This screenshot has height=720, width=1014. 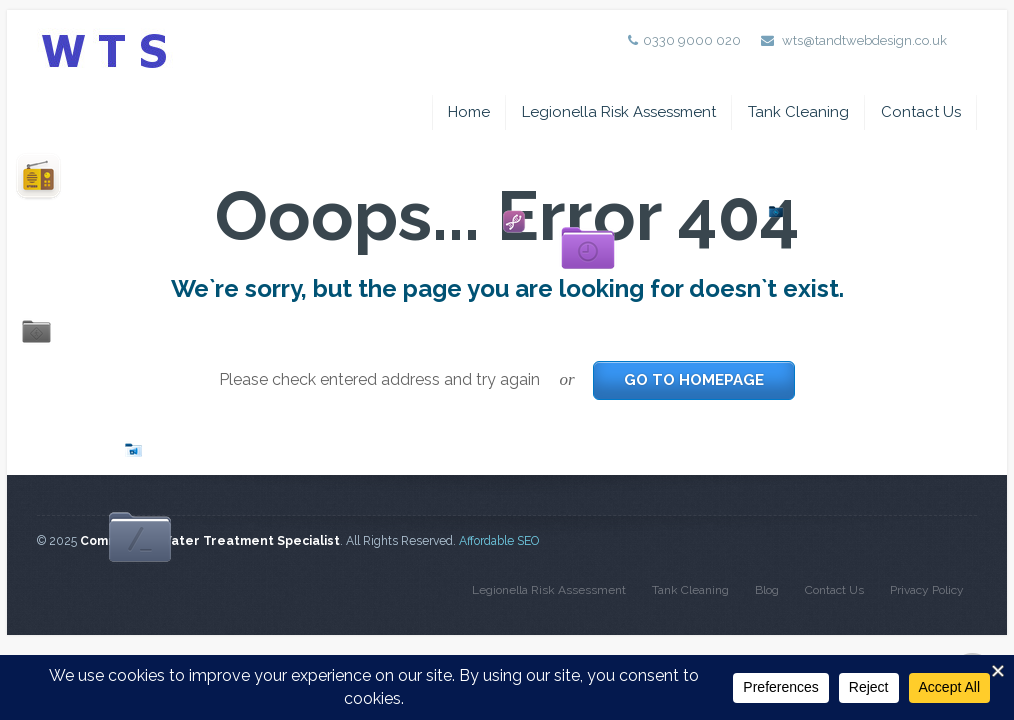 I want to click on open education and science apps category, so click(x=514, y=222).